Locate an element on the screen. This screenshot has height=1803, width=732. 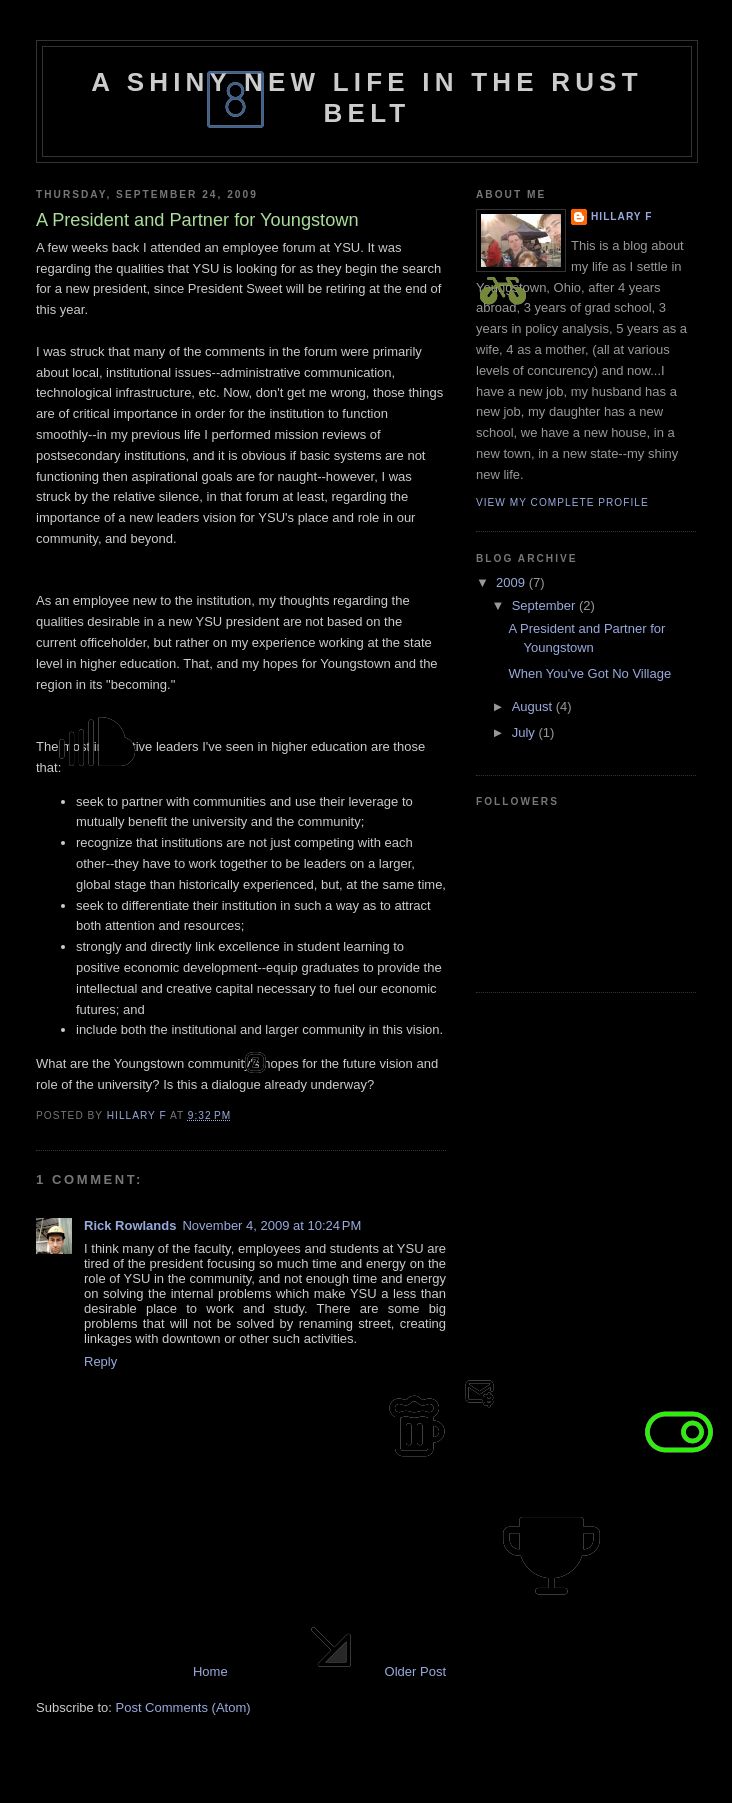
navigate to the next item diagonally is located at coordinates (331, 1647).